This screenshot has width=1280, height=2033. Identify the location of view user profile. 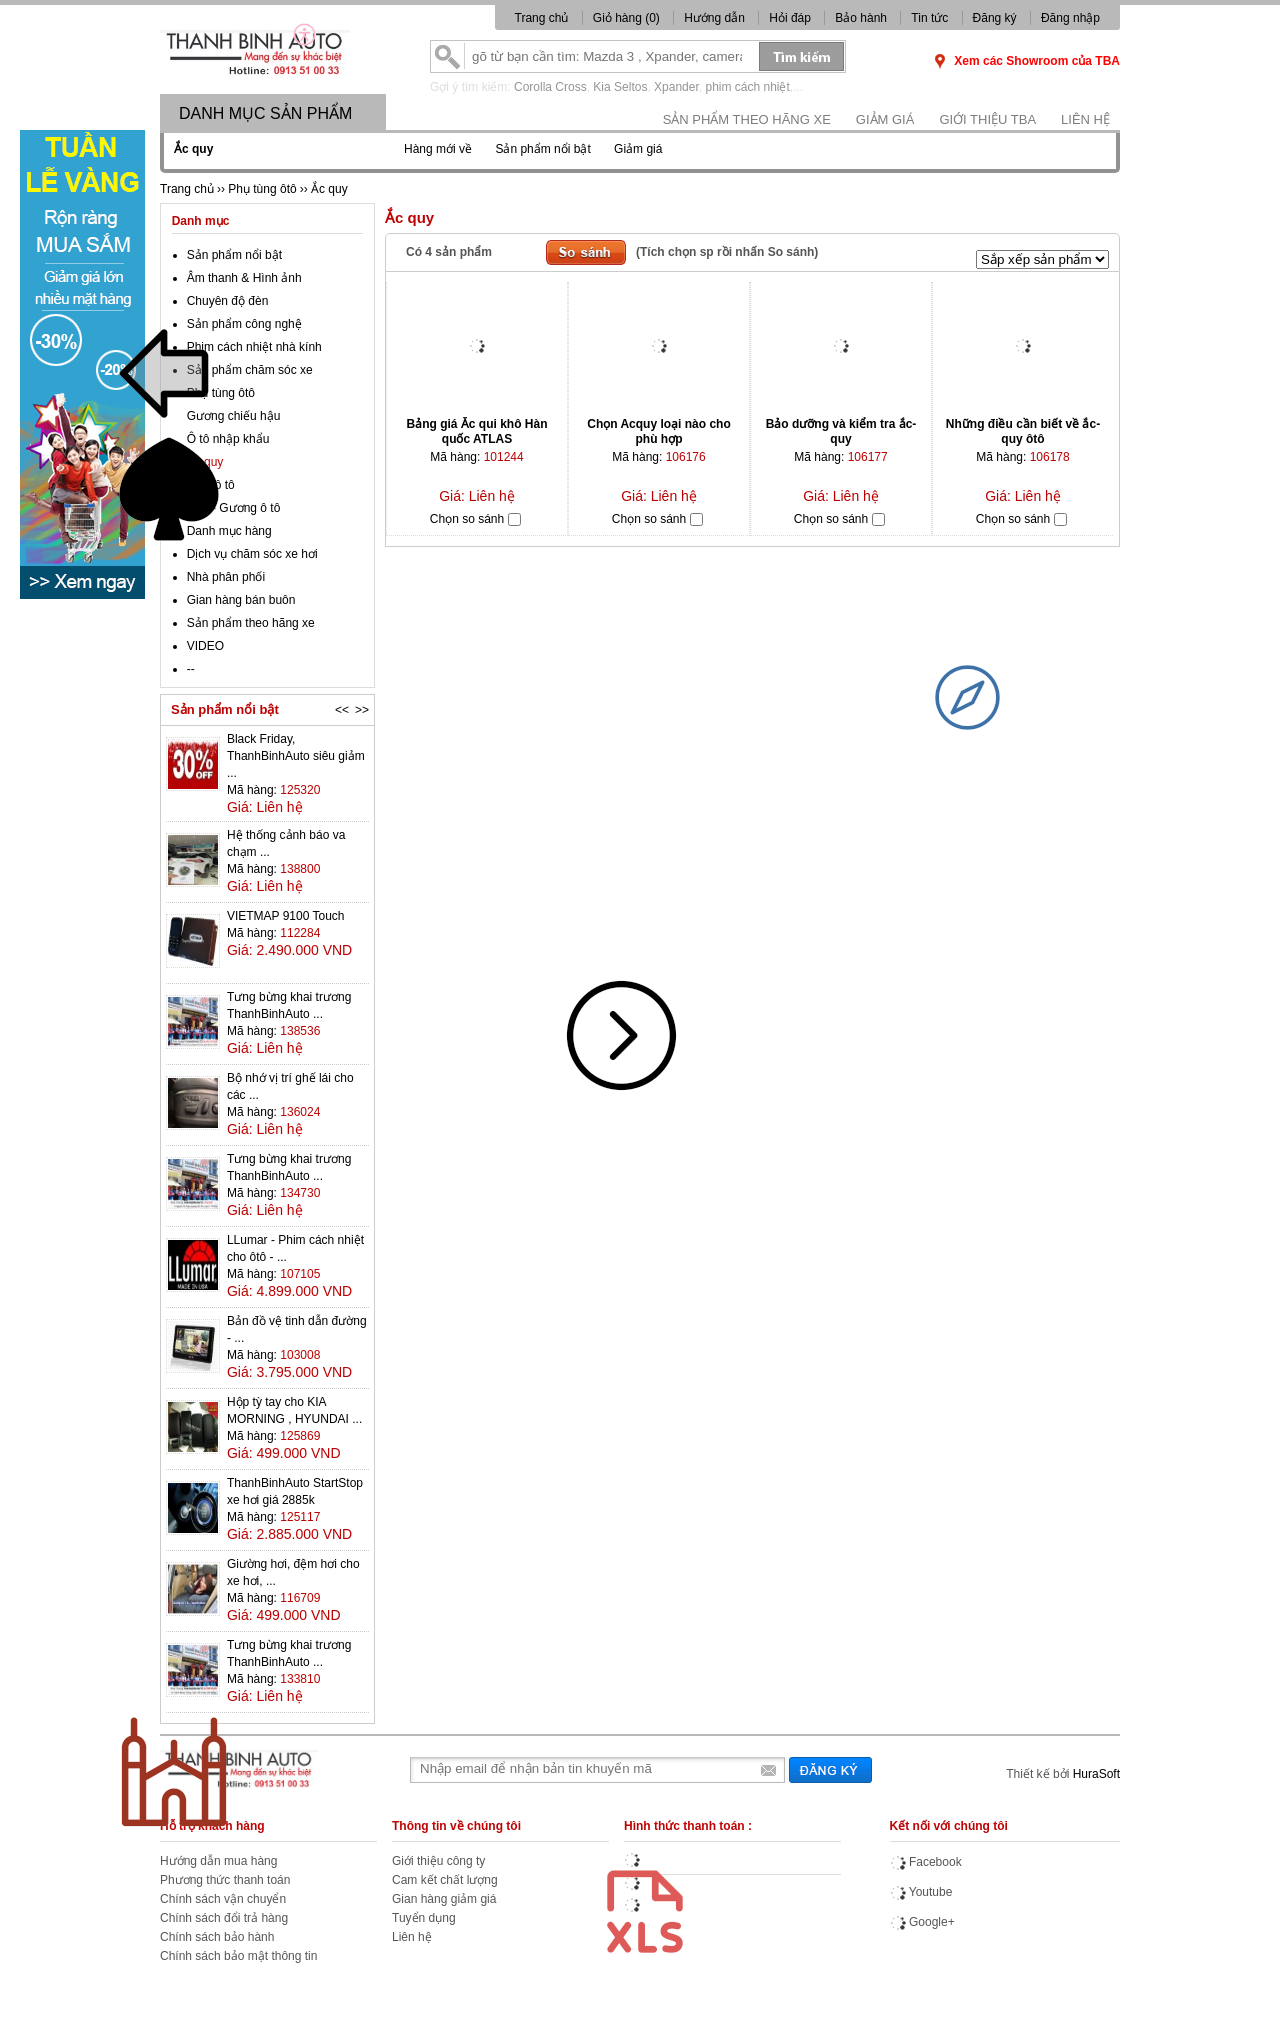
(304, 34).